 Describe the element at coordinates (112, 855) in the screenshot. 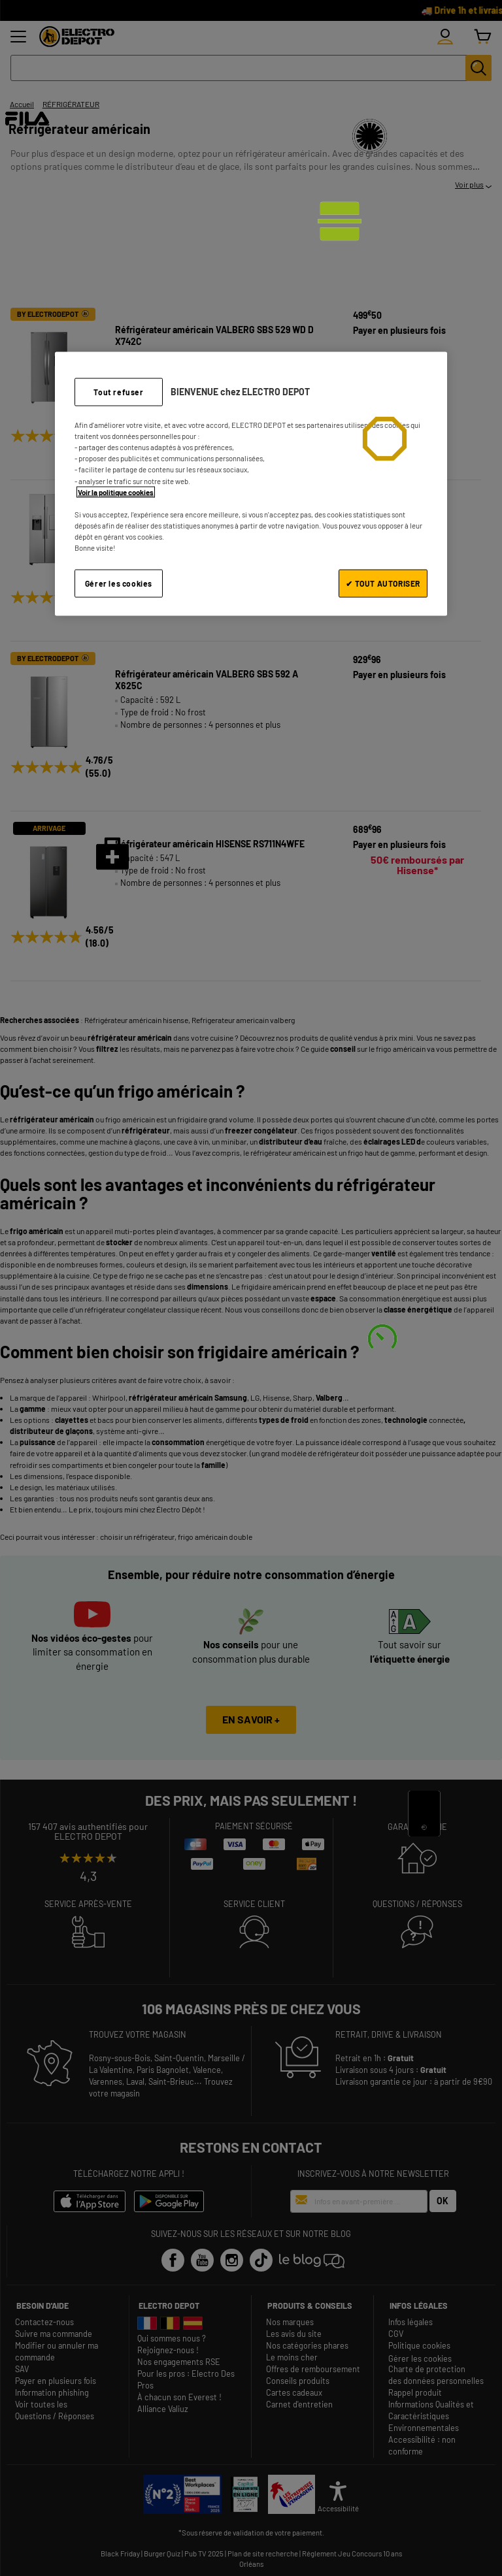

I see `access health or medical resources` at that location.